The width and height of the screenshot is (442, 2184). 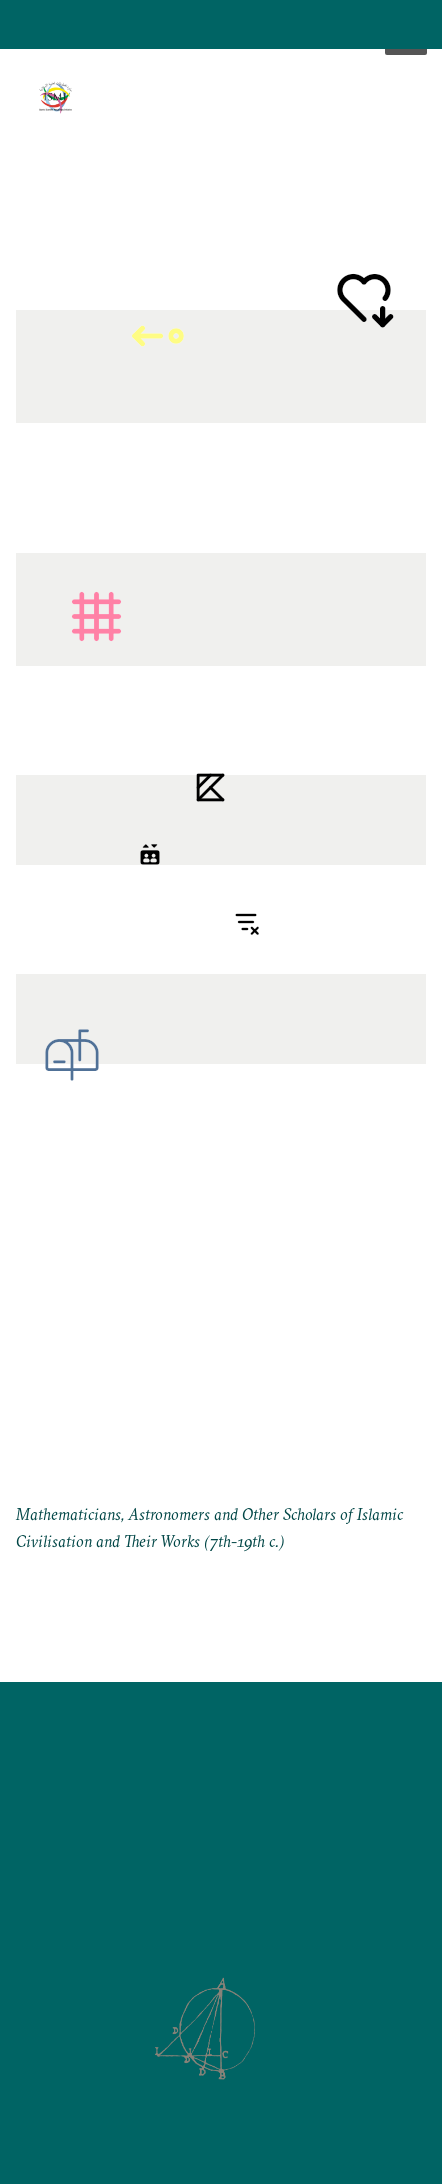 I want to click on clear all active filters, so click(x=246, y=922).